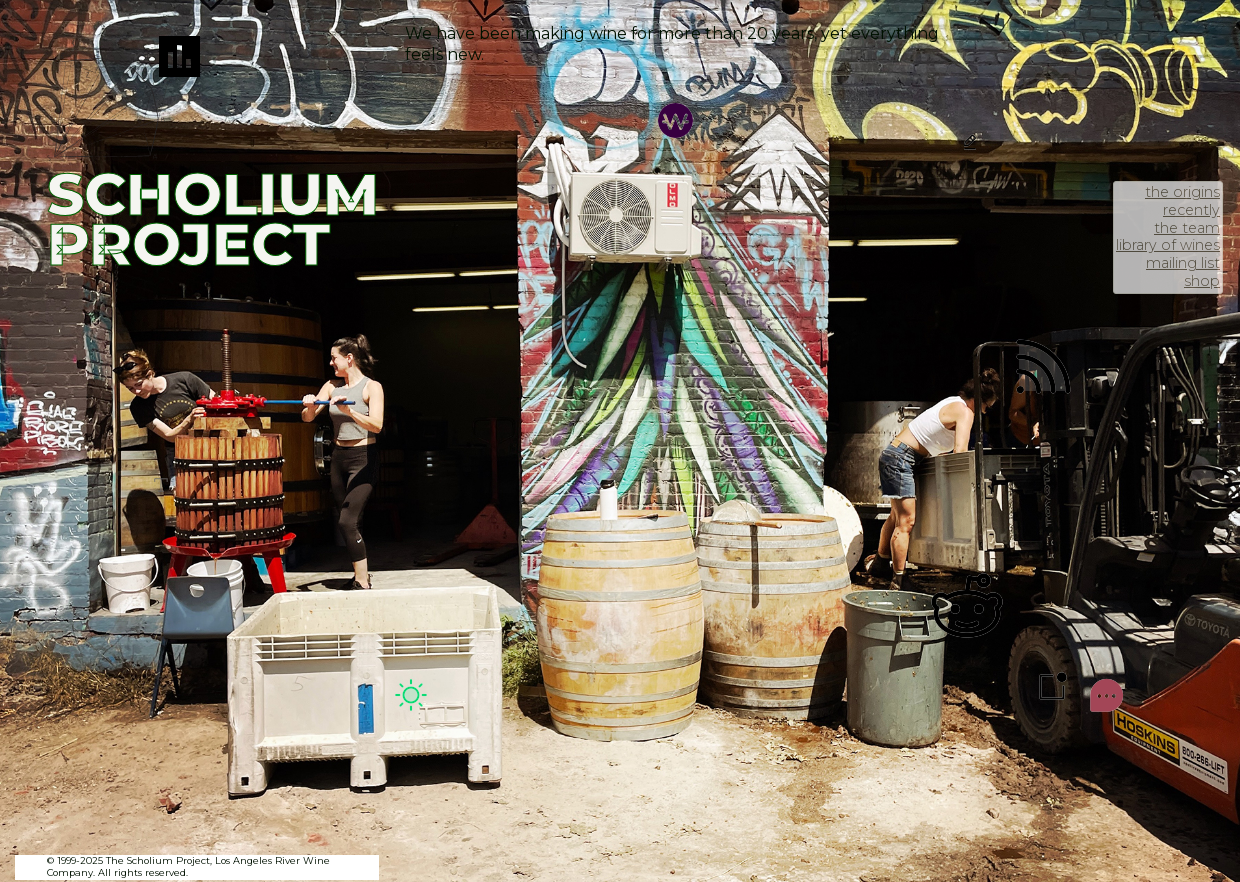 This screenshot has height=882, width=1240. Describe the element at coordinates (675, 120) in the screenshot. I see `select Korean won as currency` at that location.